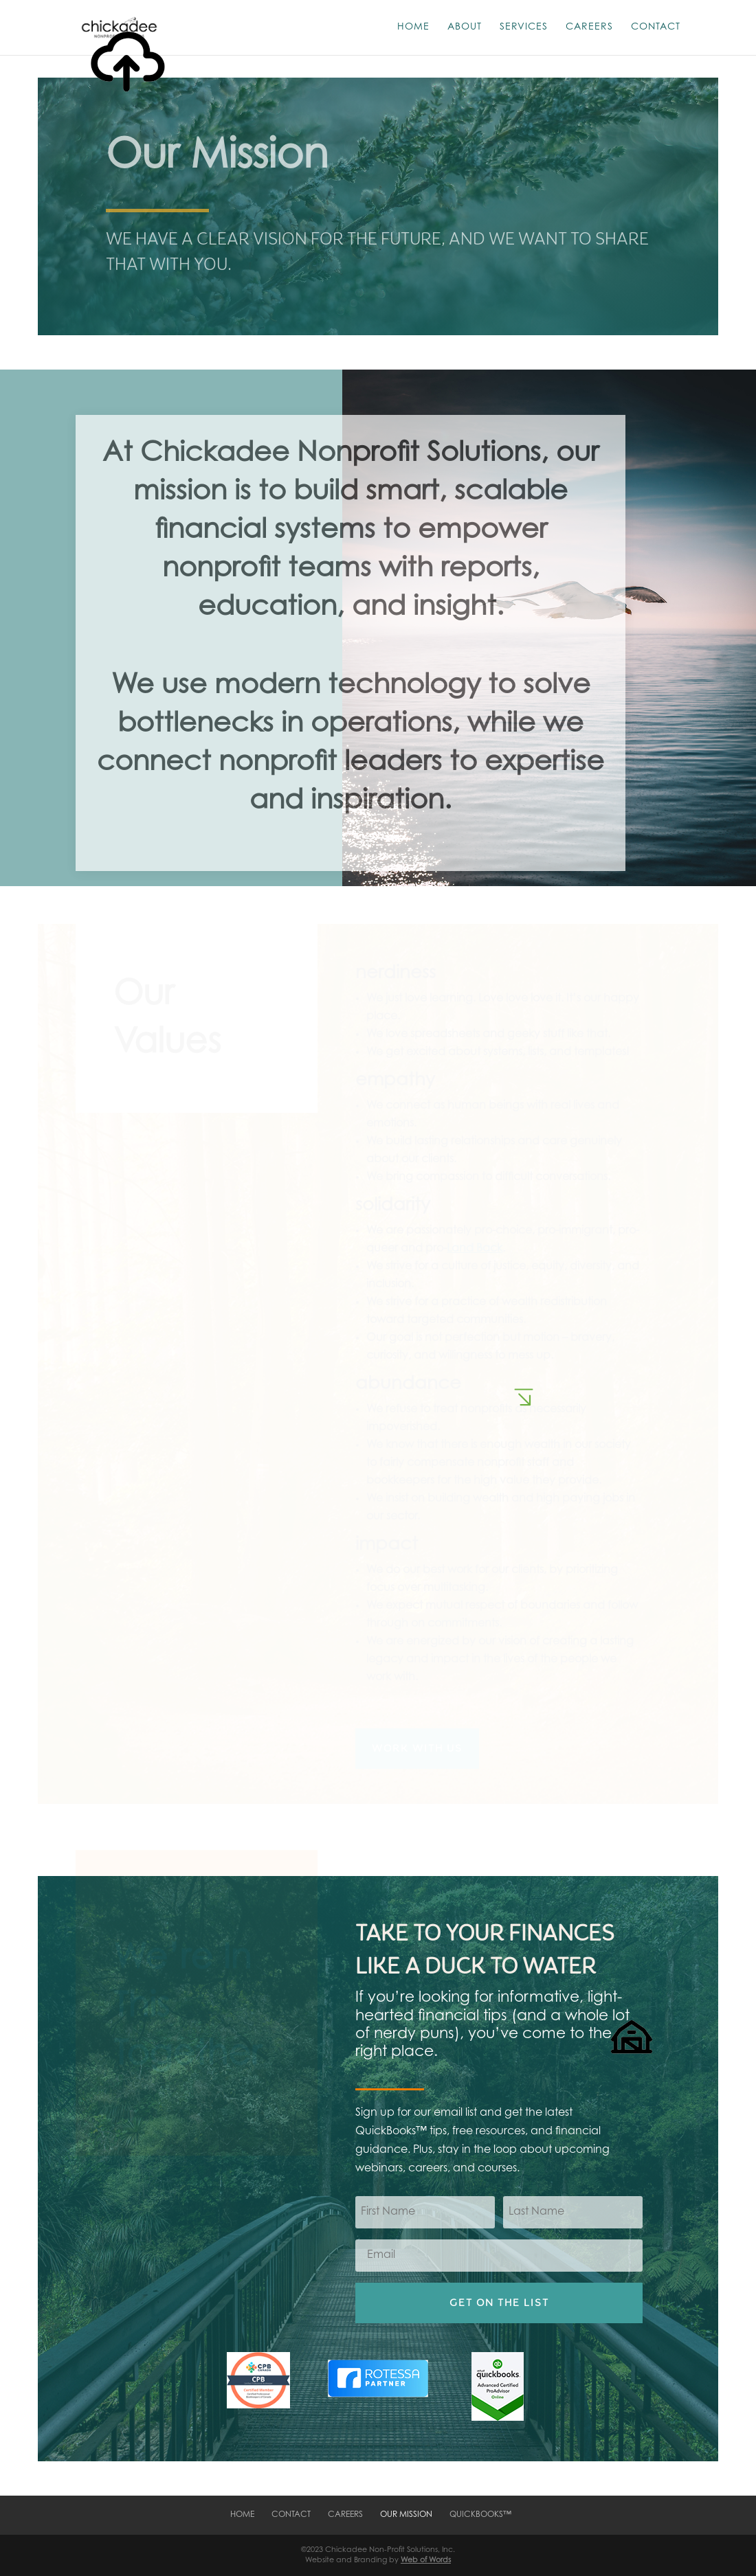 The width and height of the screenshot is (756, 2576). I want to click on access farm or agricultural settings, so click(632, 2040).